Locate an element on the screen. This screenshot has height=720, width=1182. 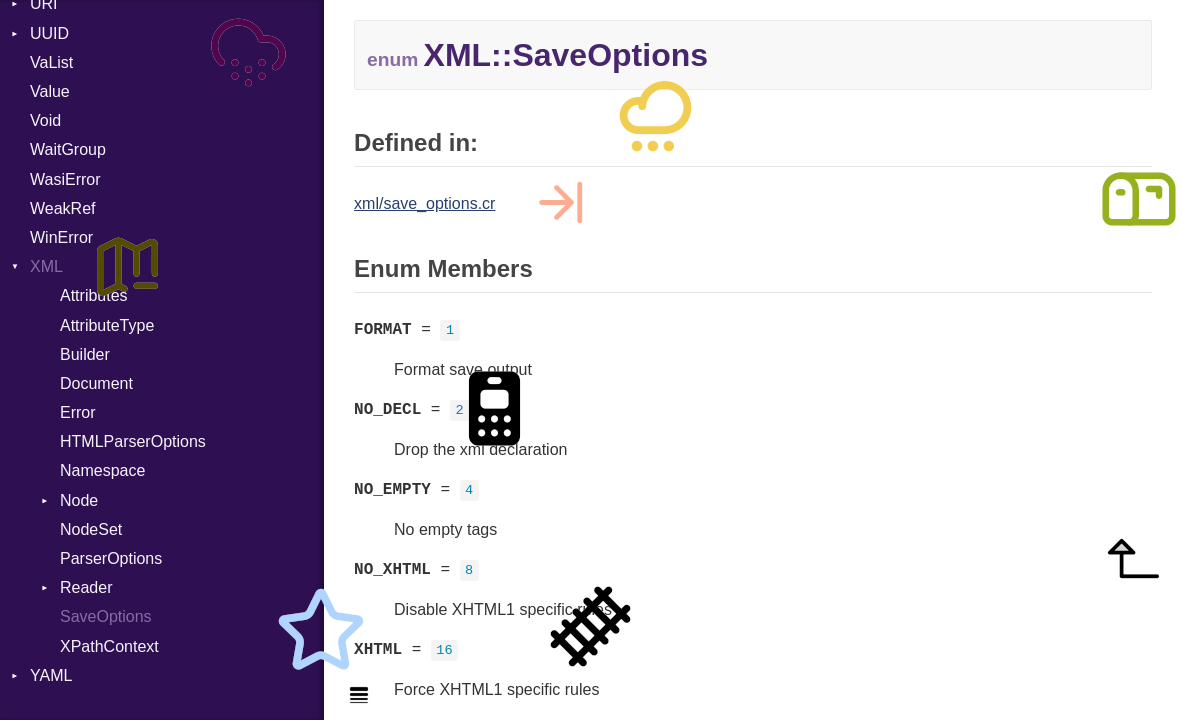
access your mailbox or inbox is located at coordinates (1139, 199).